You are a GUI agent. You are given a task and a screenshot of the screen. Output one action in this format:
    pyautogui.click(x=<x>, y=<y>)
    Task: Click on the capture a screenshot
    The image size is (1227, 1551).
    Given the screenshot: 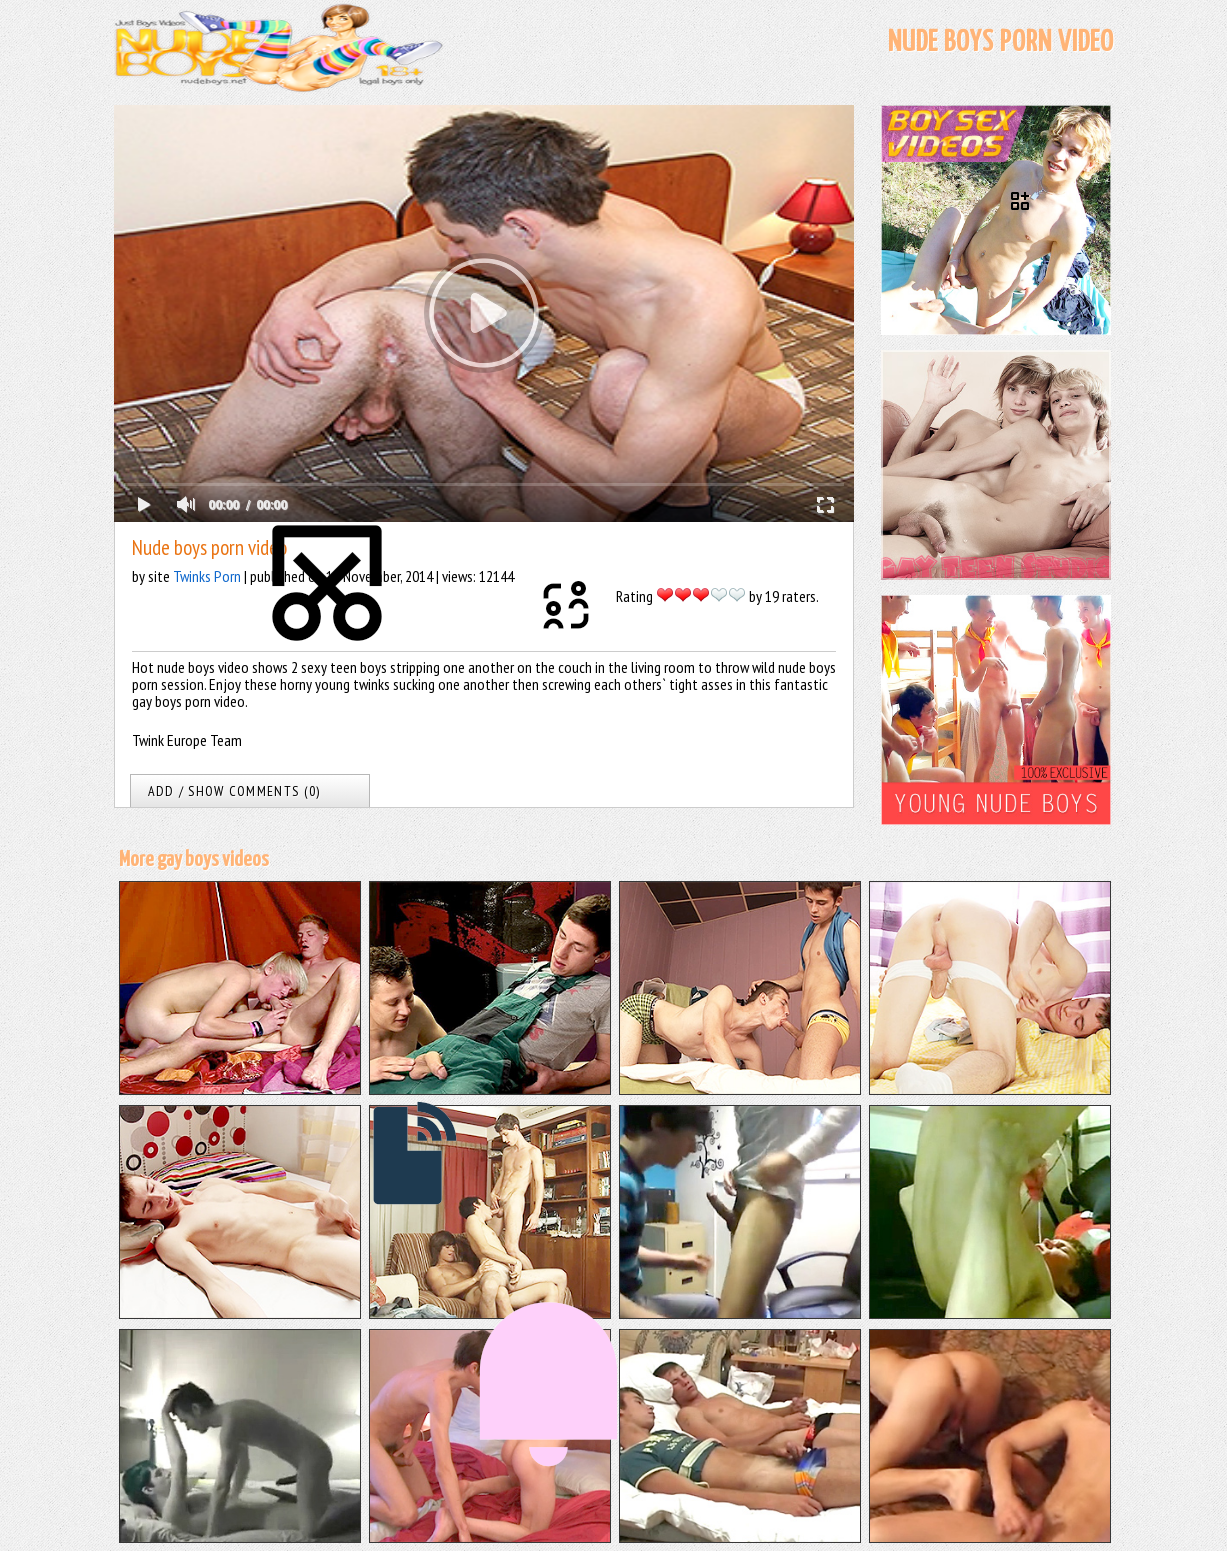 What is the action you would take?
    pyautogui.click(x=327, y=580)
    